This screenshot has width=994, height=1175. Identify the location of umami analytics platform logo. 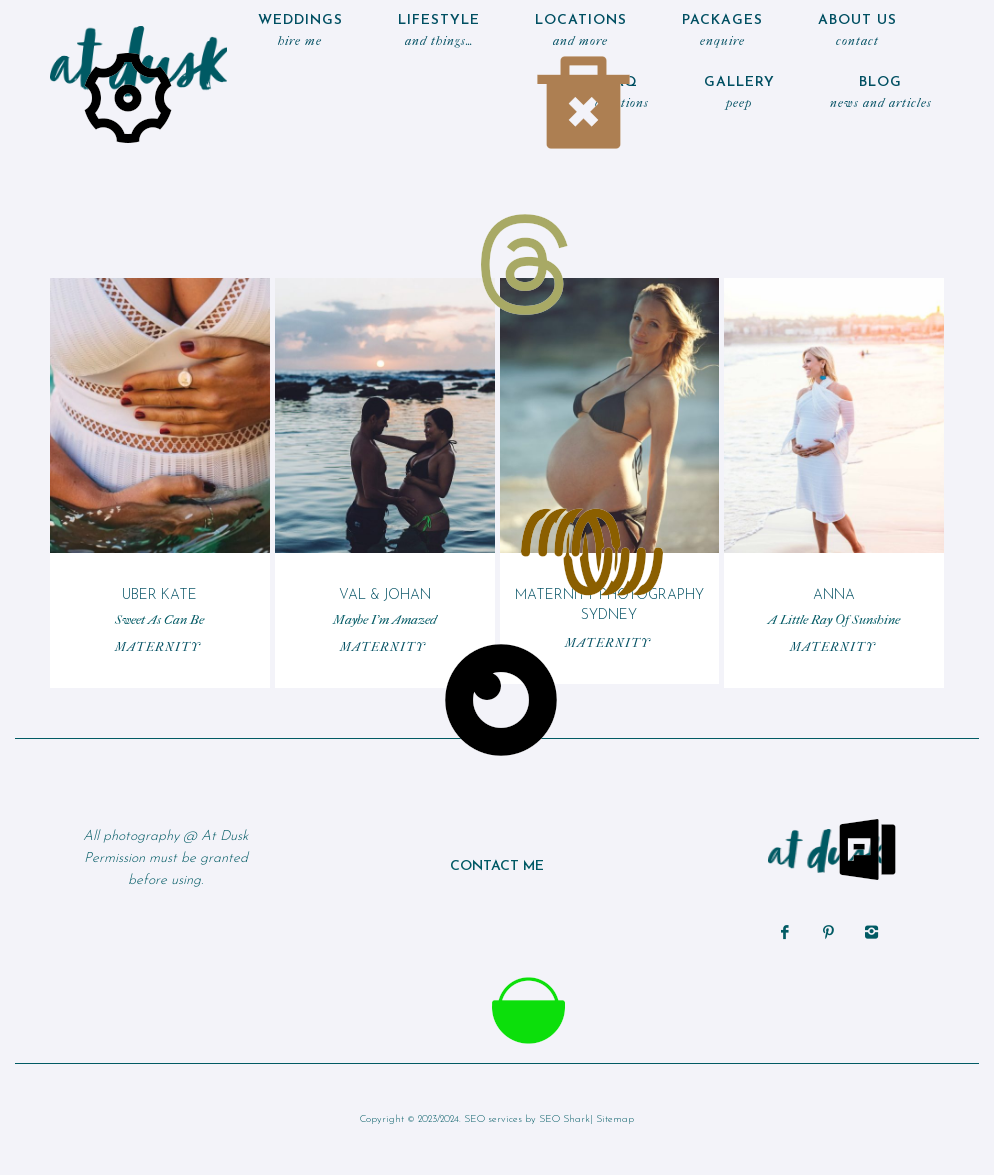
(528, 1010).